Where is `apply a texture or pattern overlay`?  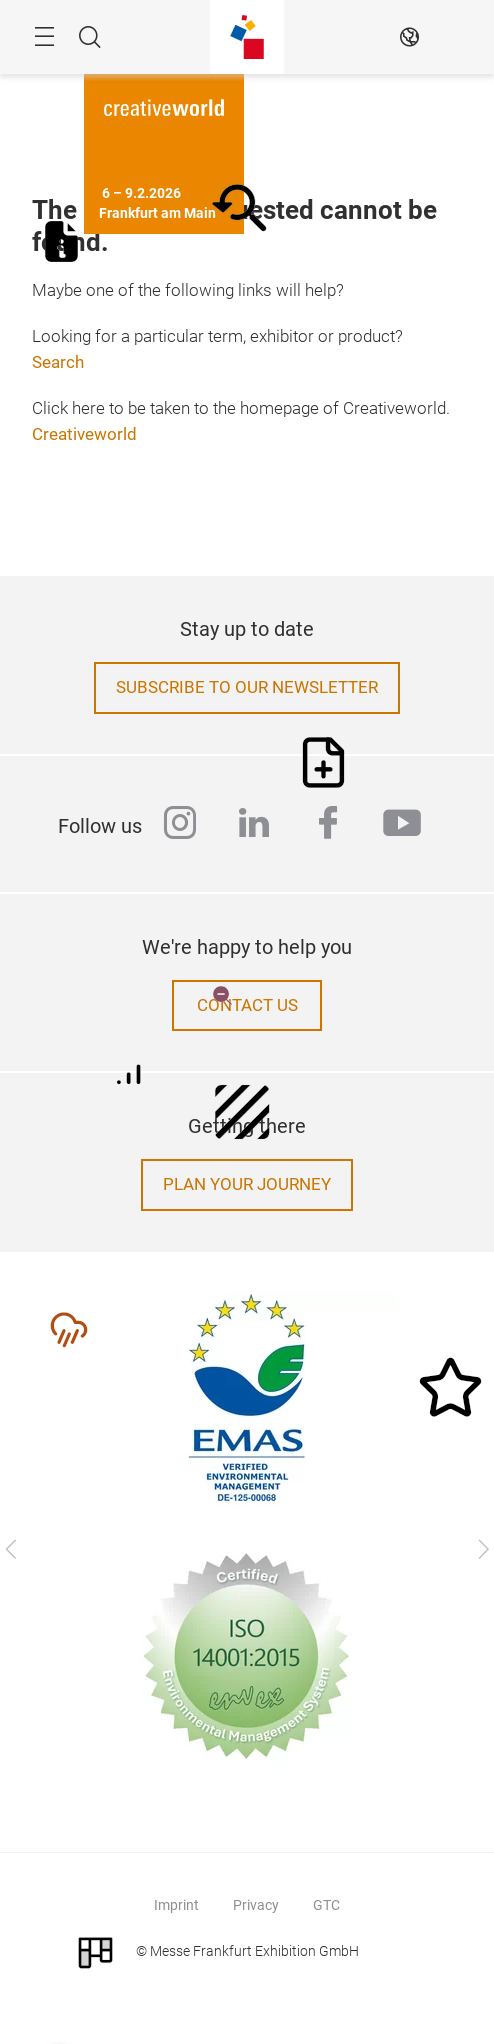
apply a texture or pattern overlay is located at coordinates (242, 1112).